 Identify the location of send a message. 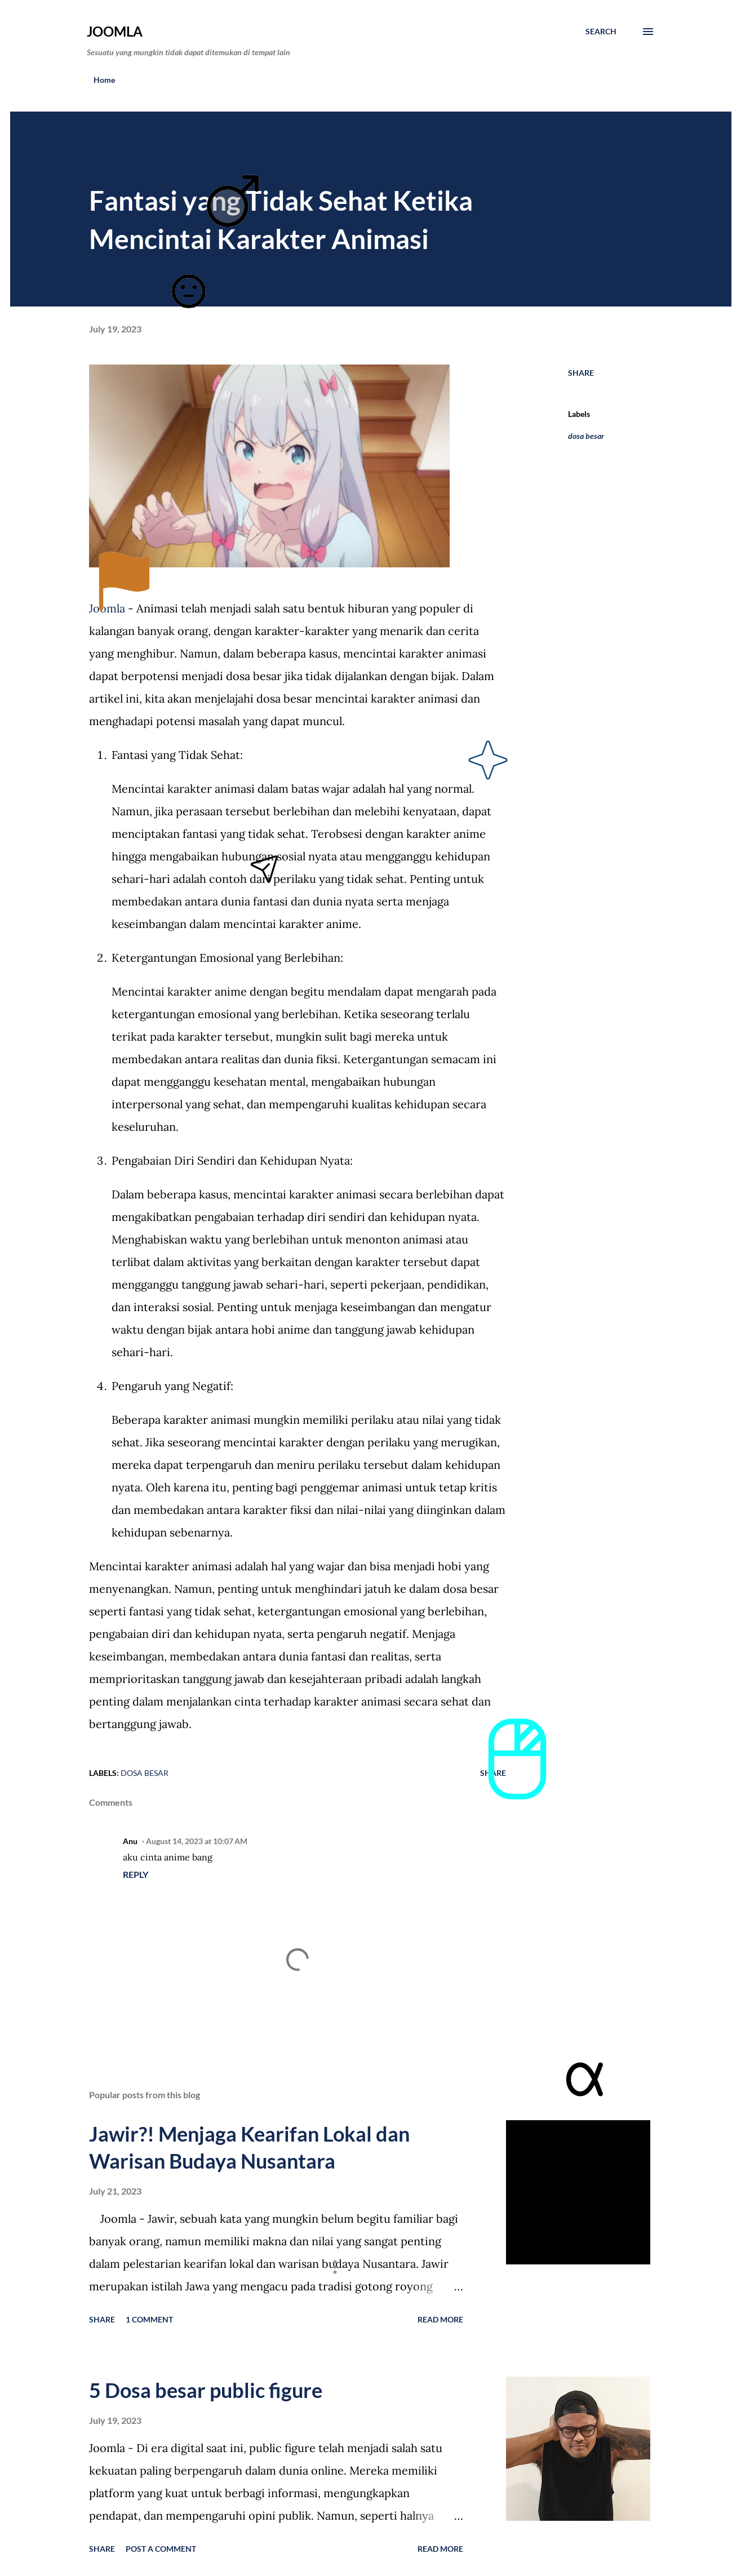
(265, 868).